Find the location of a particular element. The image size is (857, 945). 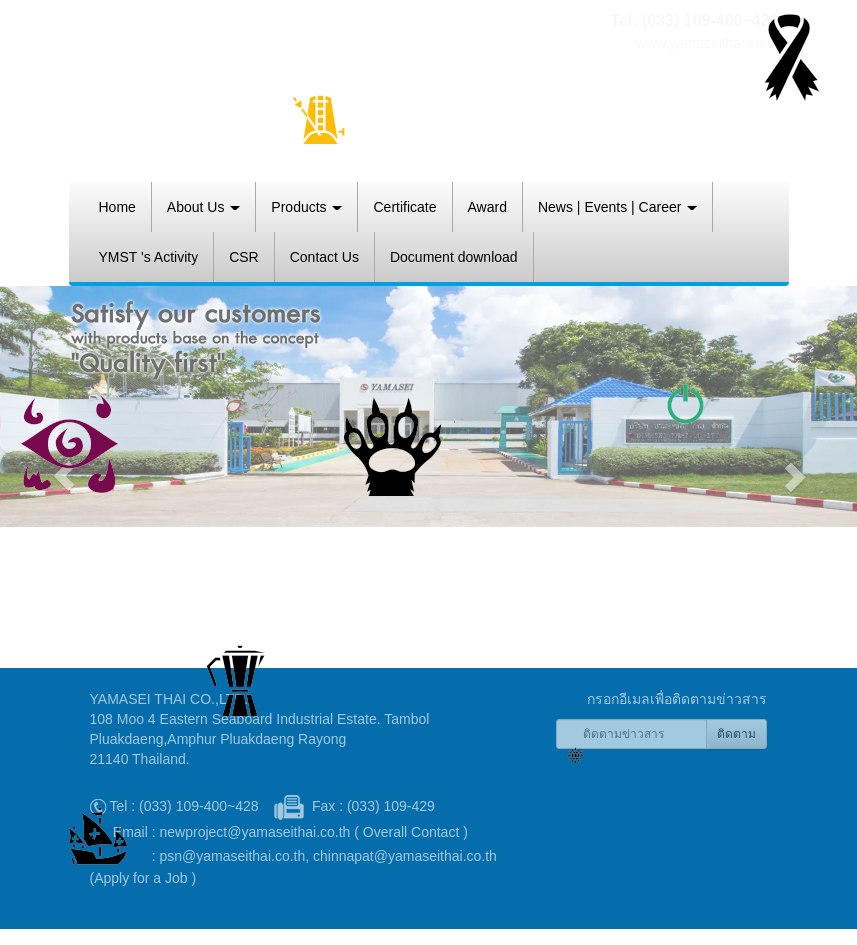

browse coffee brewing recipes is located at coordinates (240, 681).